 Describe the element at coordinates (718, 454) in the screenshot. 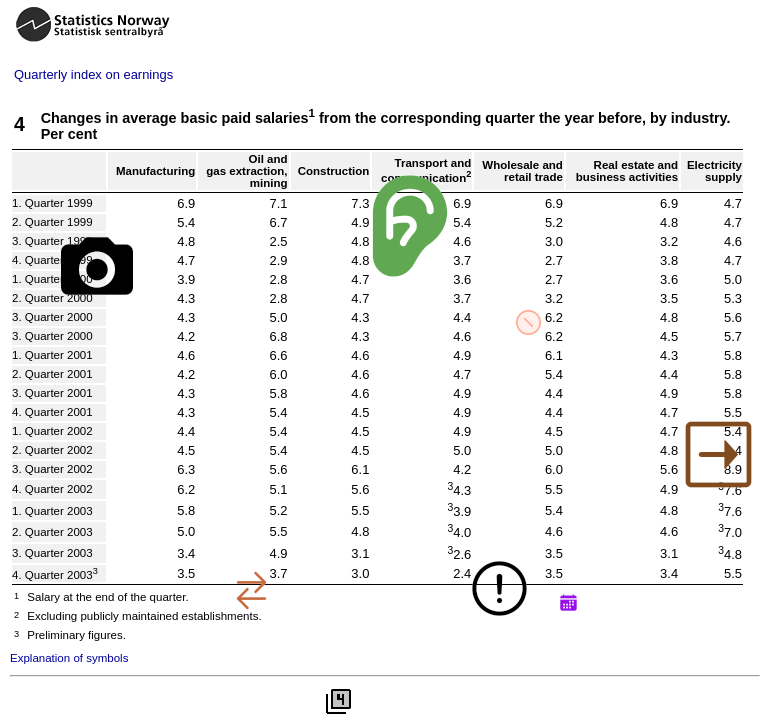

I see `indicates a renamed file in a diff view` at that location.